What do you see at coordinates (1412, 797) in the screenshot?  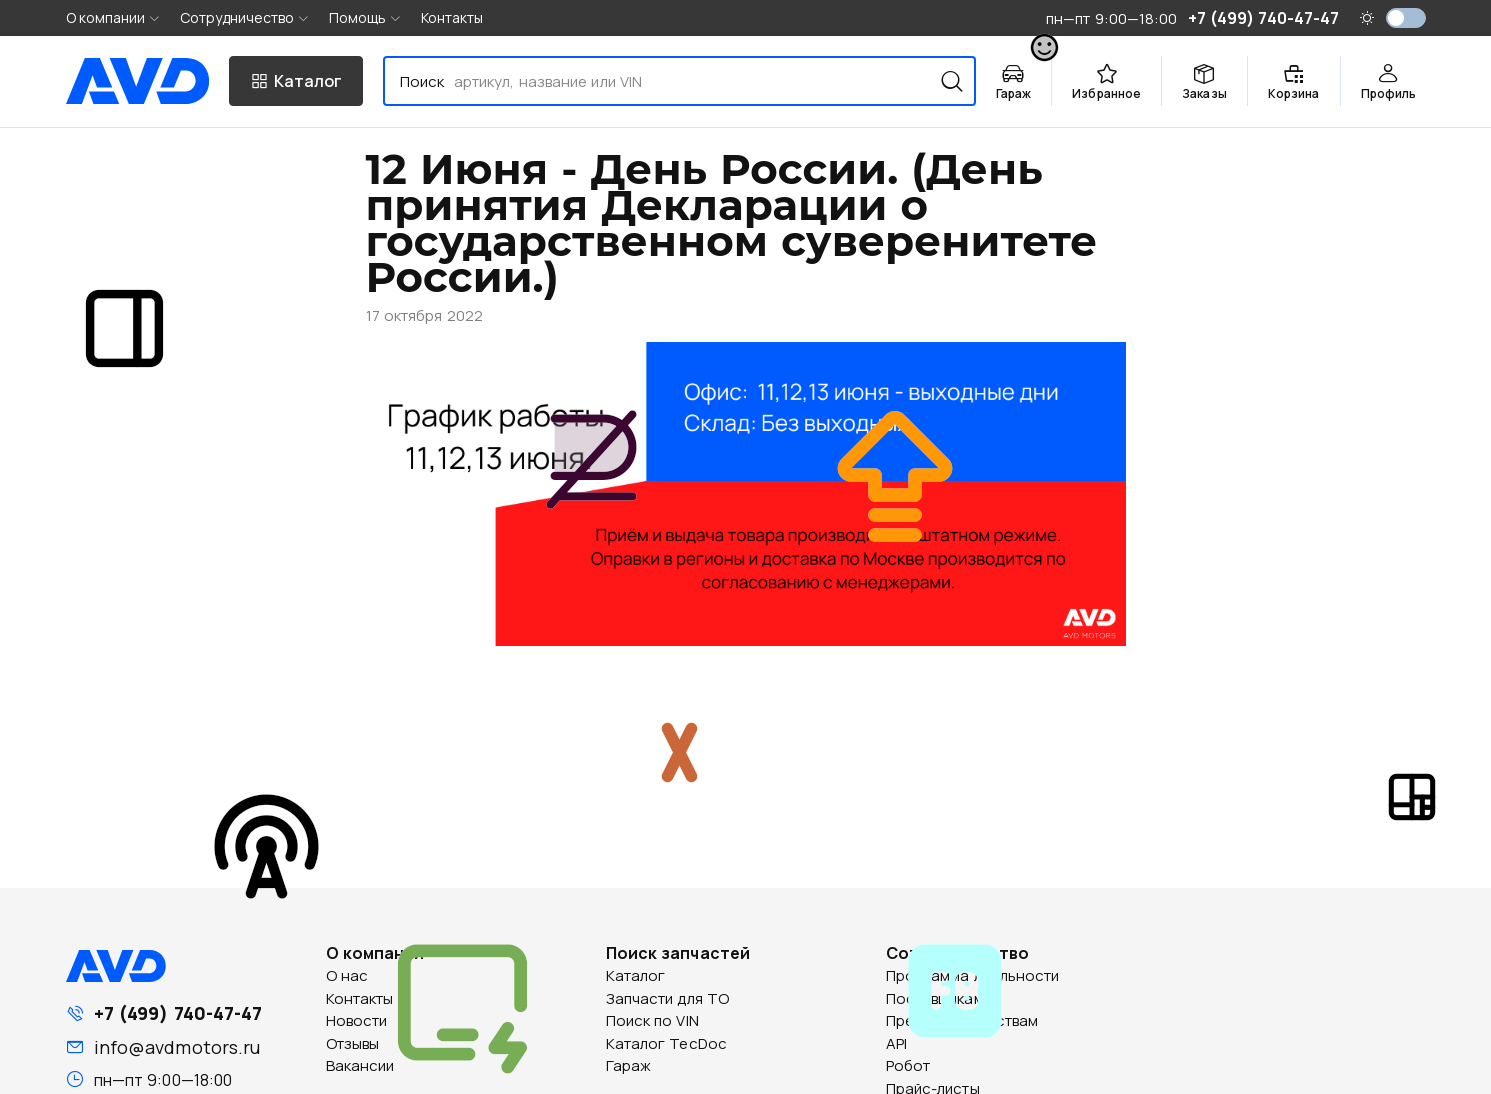 I see `view treemap visualization` at bounding box center [1412, 797].